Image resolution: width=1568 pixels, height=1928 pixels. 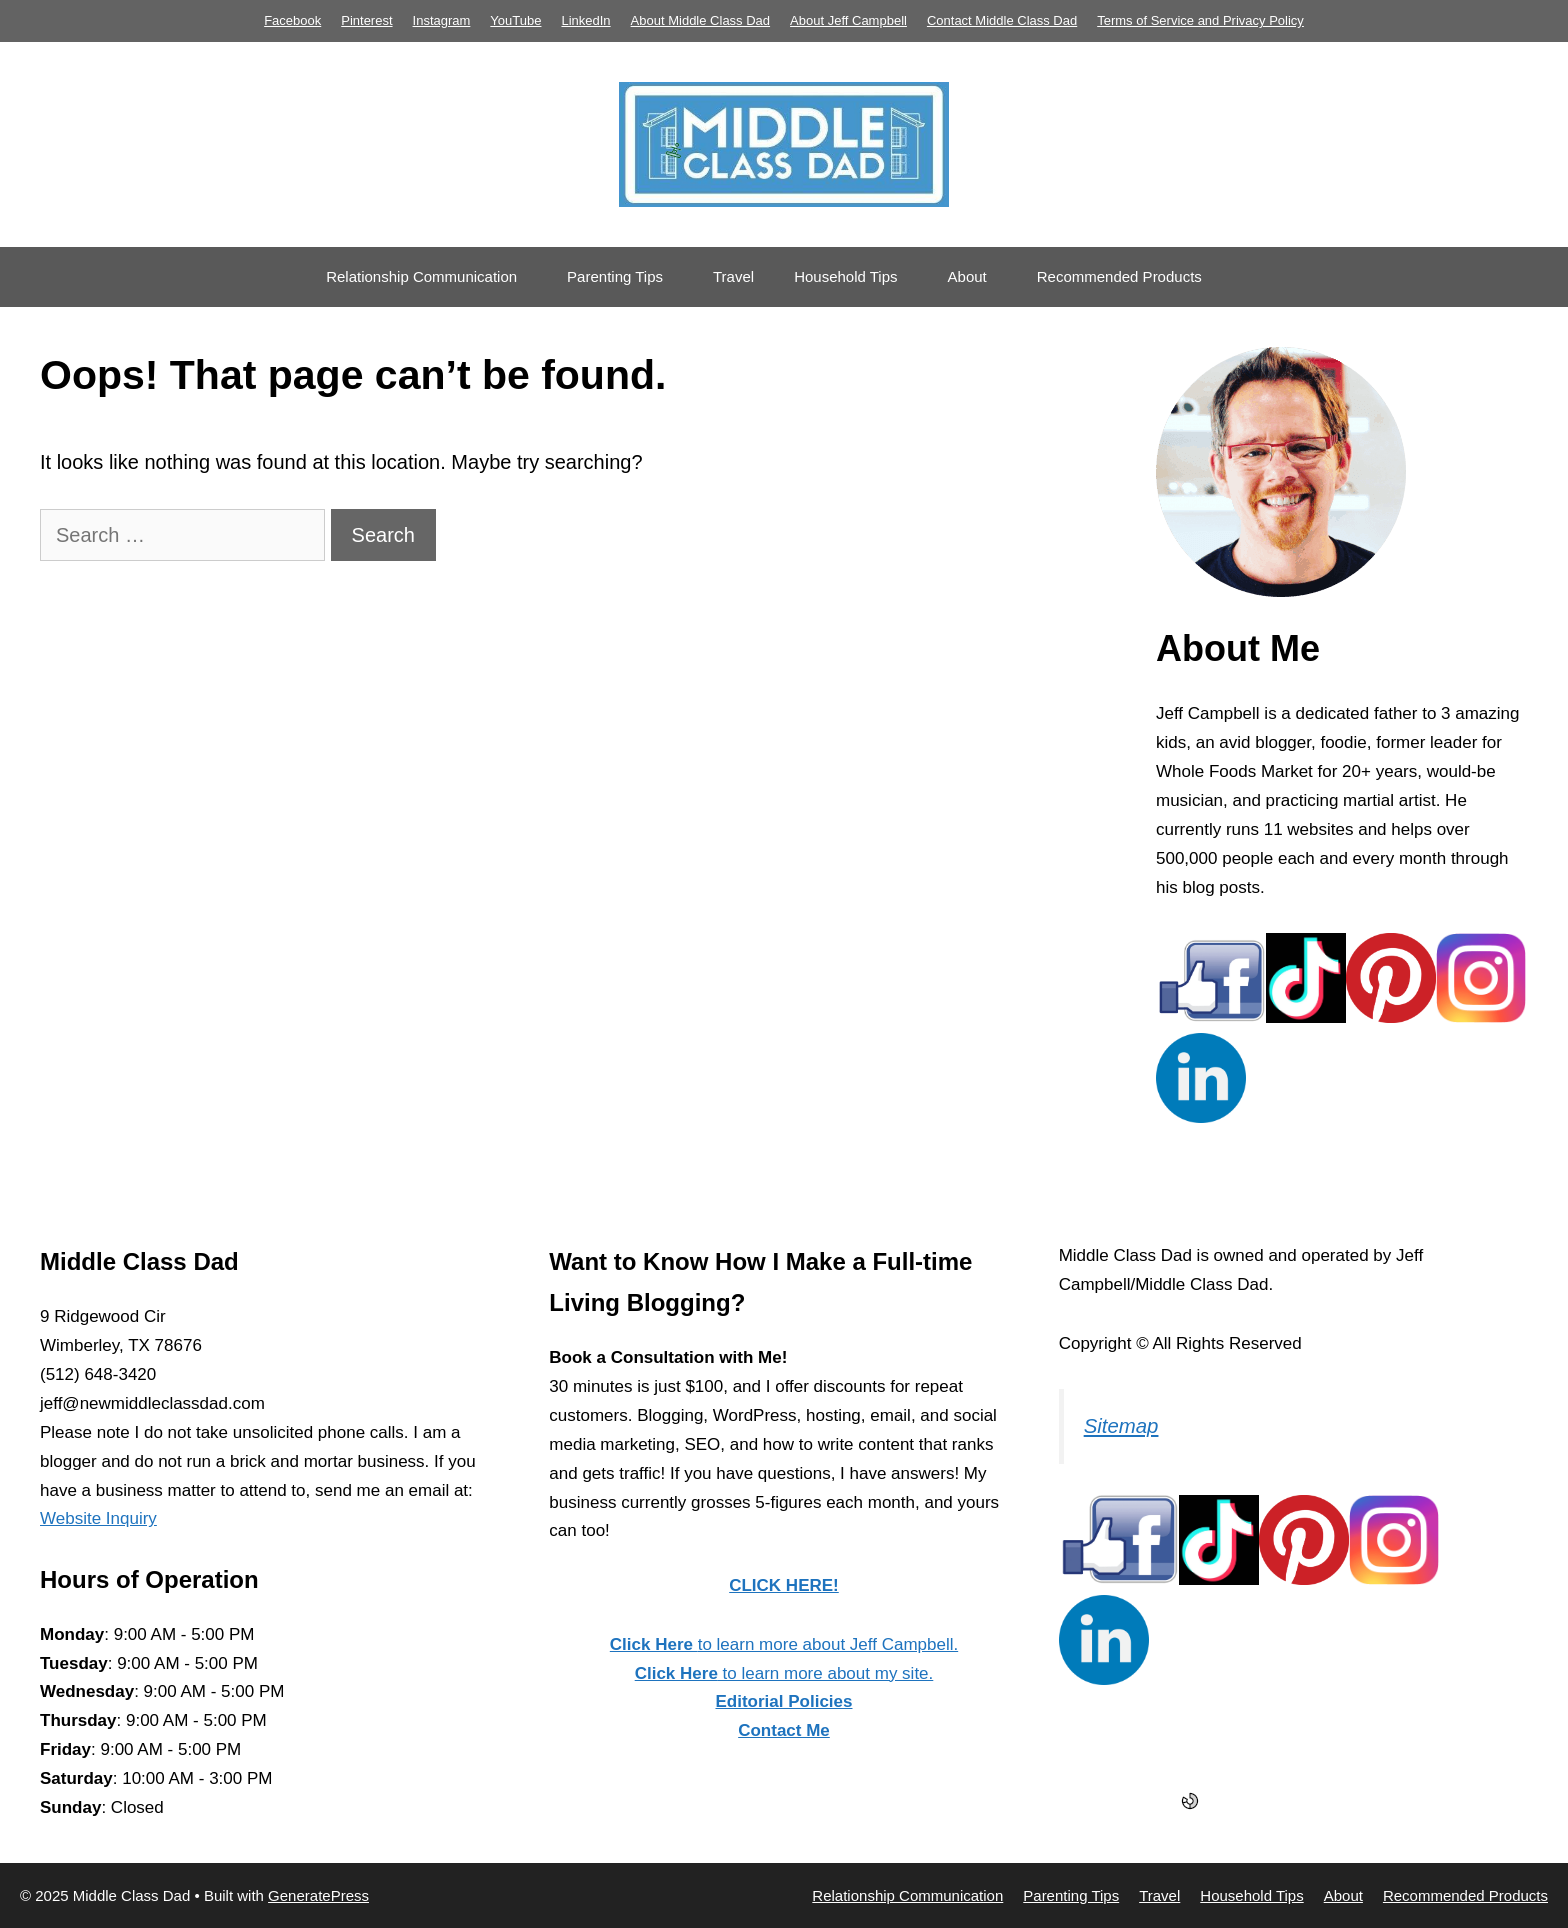 What do you see at coordinates (1190, 1801) in the screenshot?
I see `view analytics breakdown` at bounding box center [1190, 1801].